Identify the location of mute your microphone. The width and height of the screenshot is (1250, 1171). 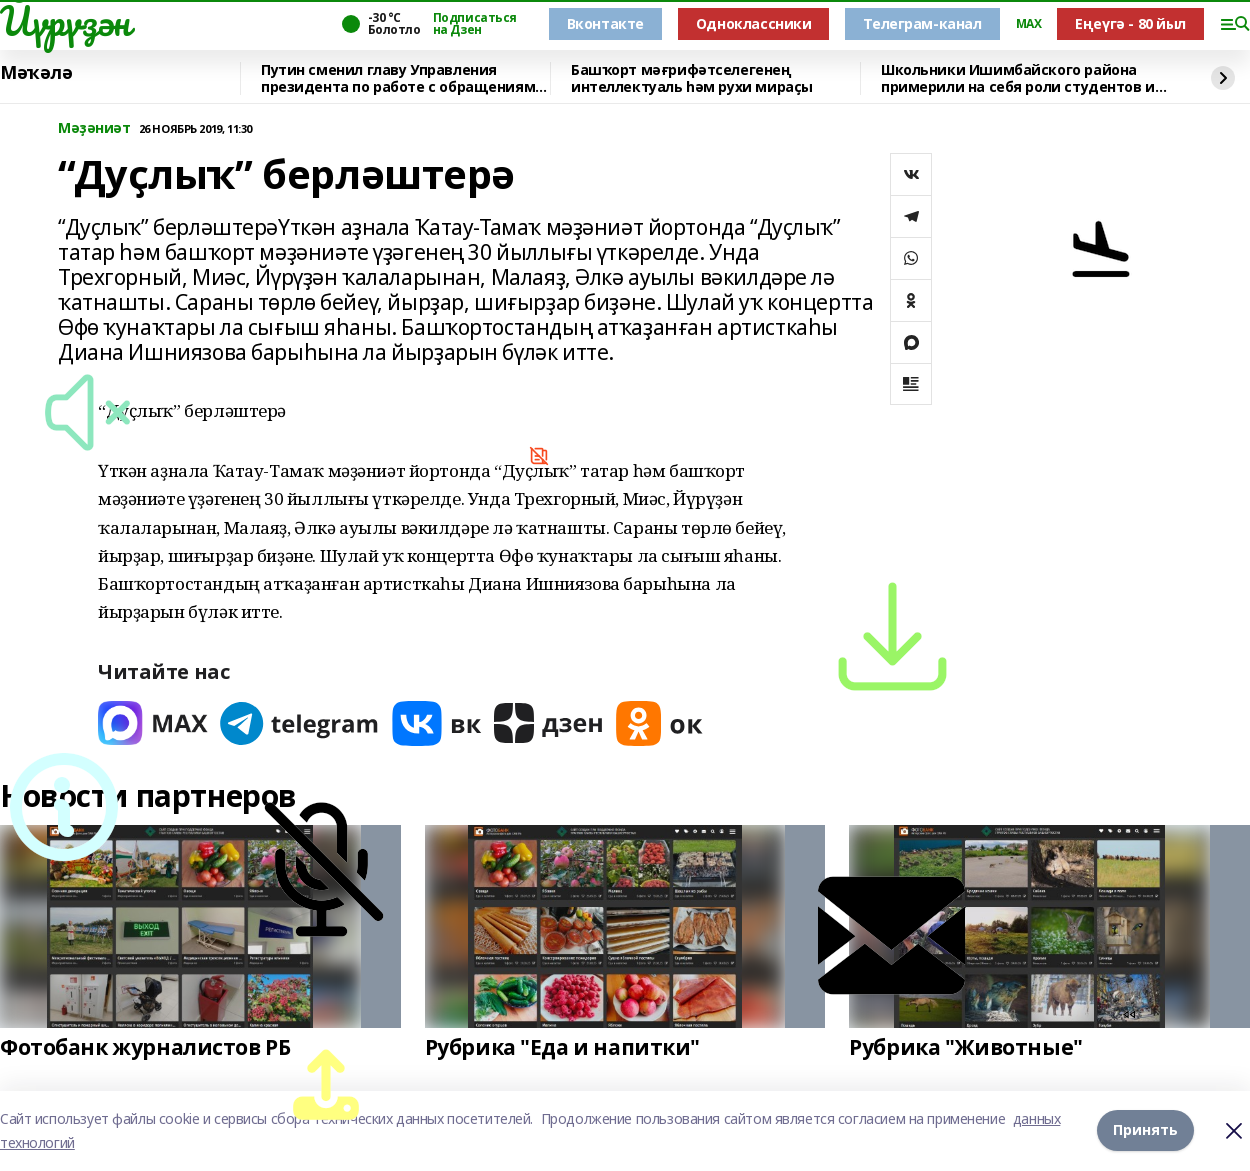
(321, 869).